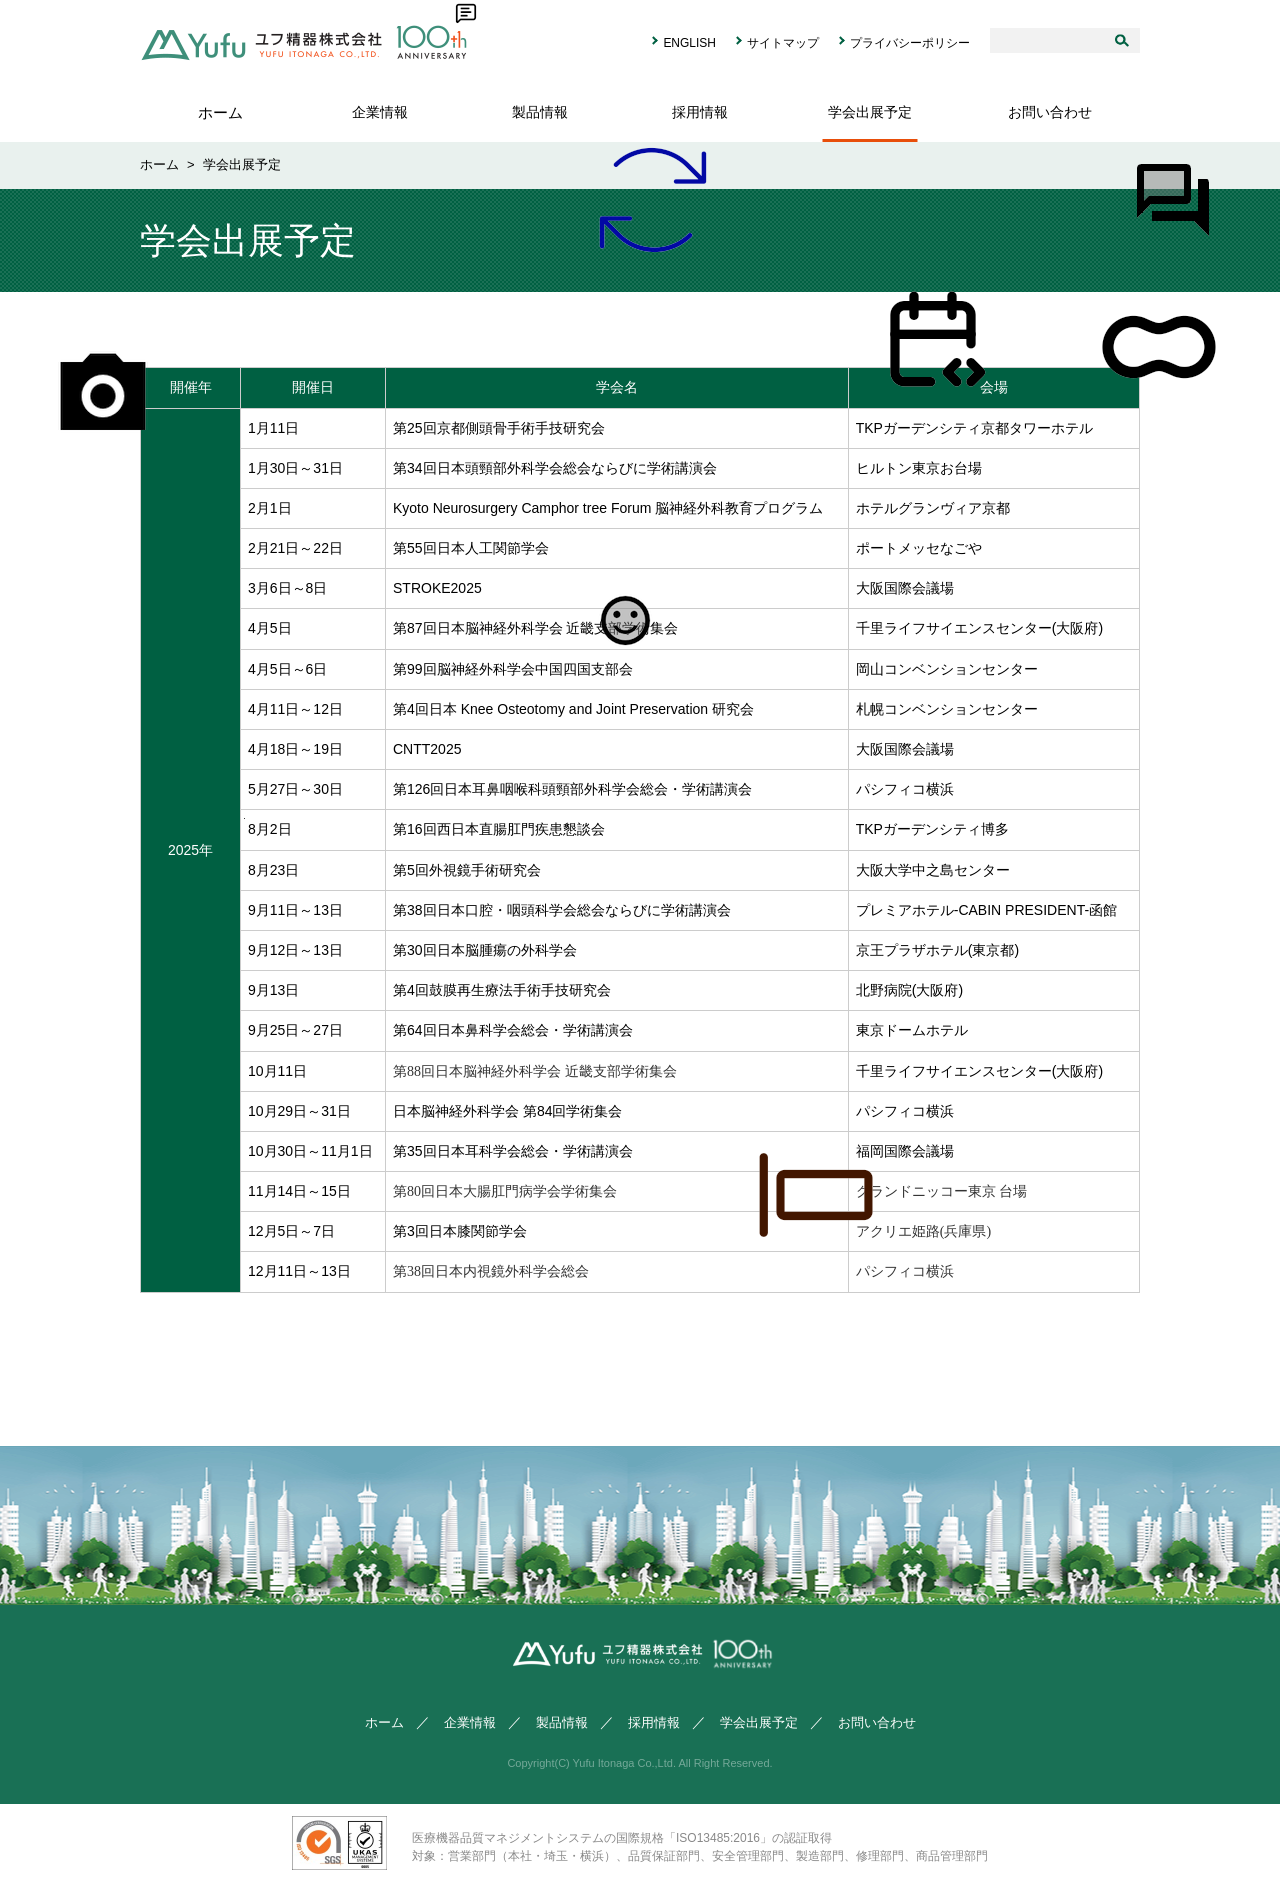 The image size is (1280, 1890). I want to click on refresh or reload content, so click(653, 200).